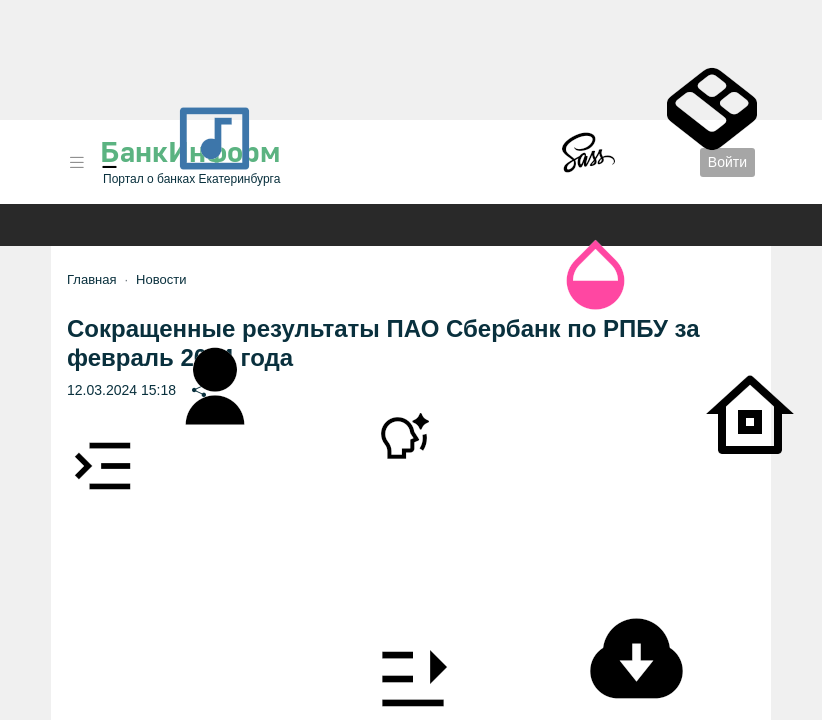  What do you see at coordinates (595, 277) in the screenshot?
I see `adjust color contrast settings` at bounding box center [595, 277].